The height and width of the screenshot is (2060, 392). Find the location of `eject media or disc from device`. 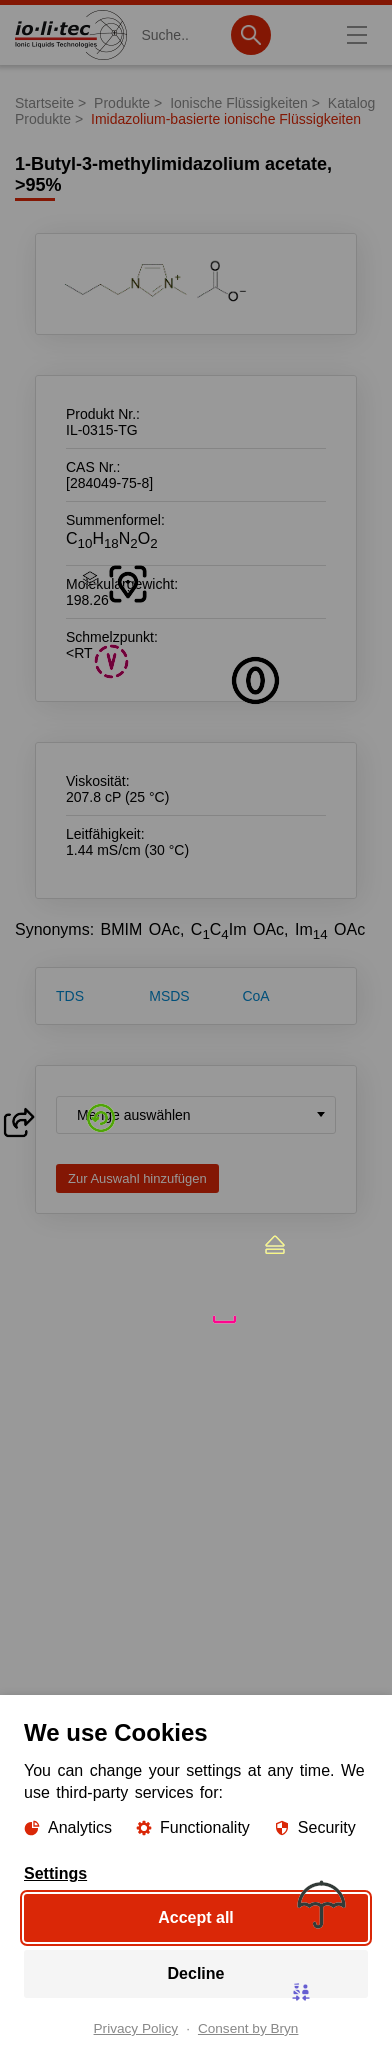

eject media or disc from device is located at coordinates (275, 1246).